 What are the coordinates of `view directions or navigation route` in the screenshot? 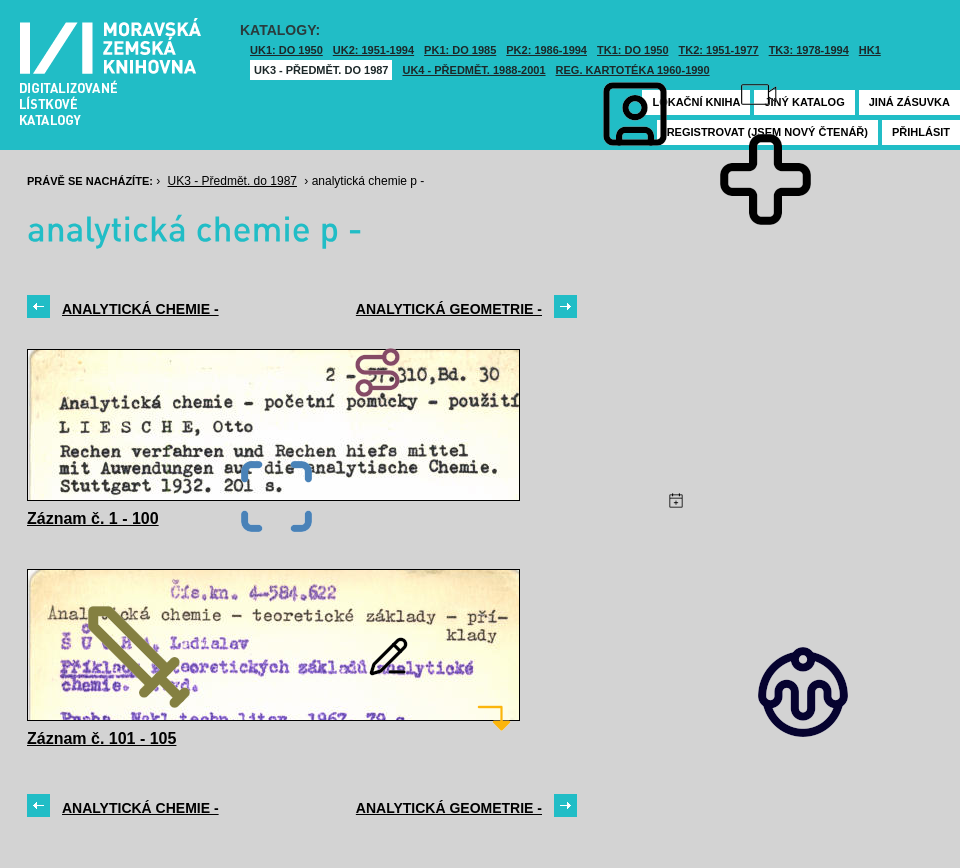 It's located at (377, 372).